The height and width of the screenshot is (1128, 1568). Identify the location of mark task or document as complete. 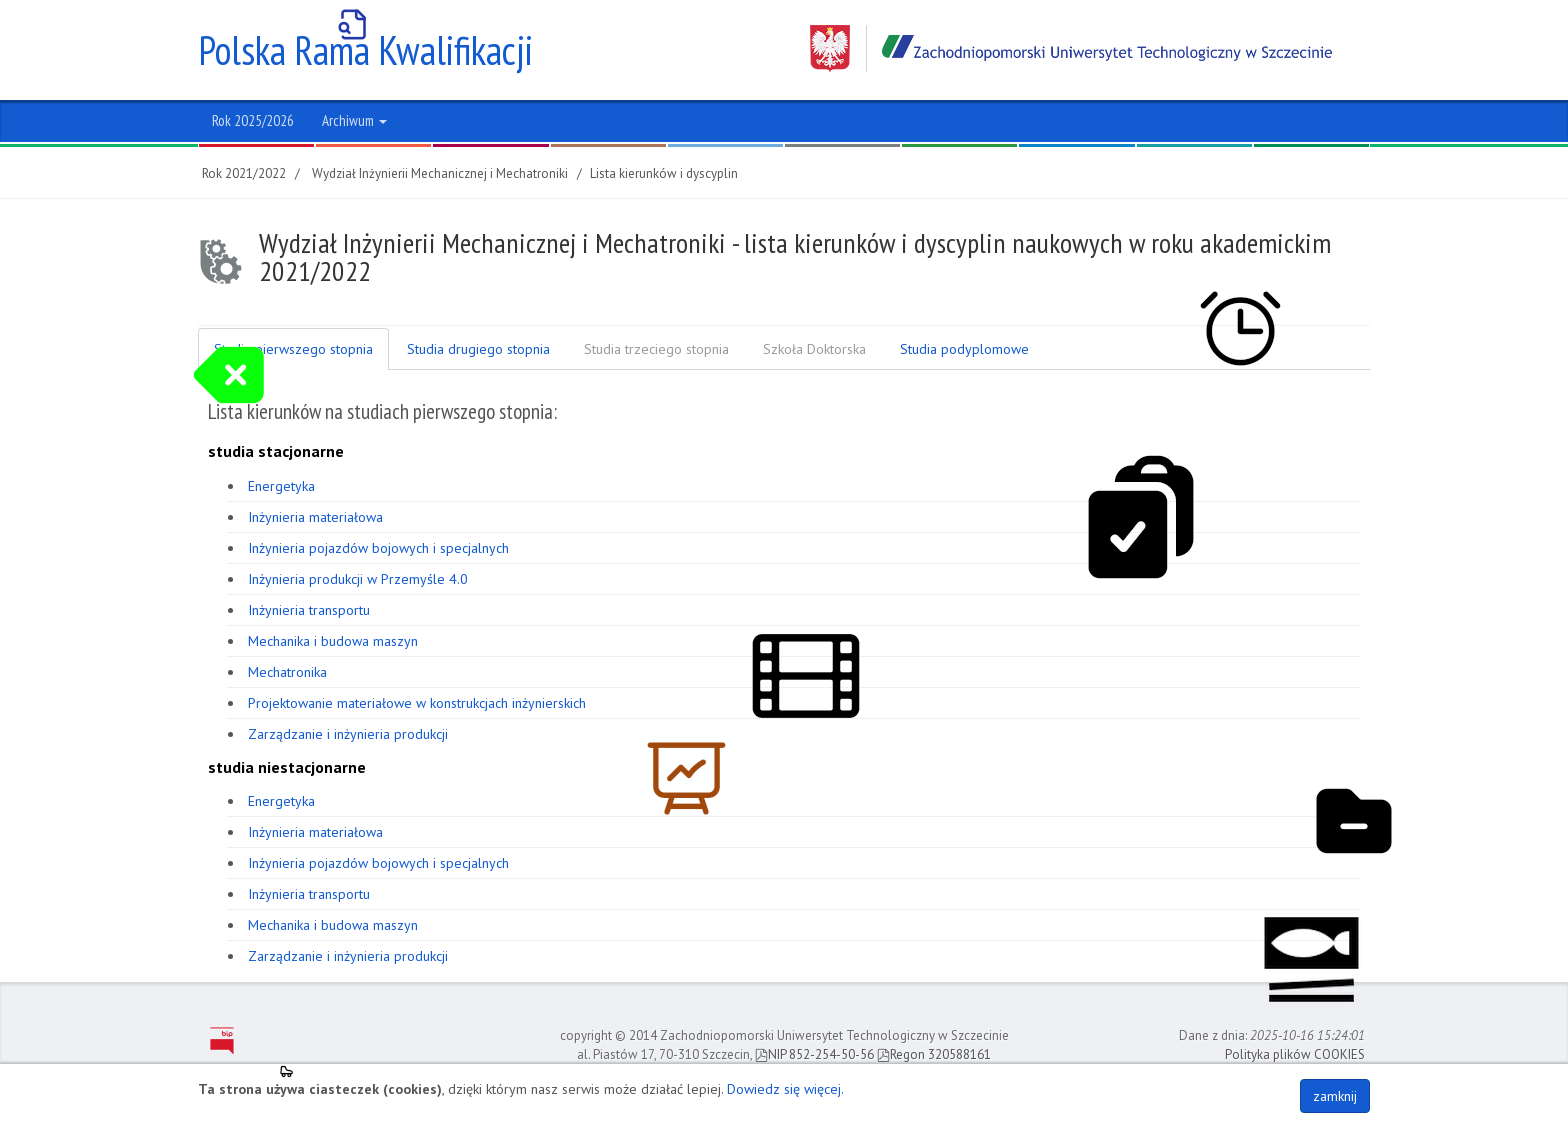
(1141, 517).